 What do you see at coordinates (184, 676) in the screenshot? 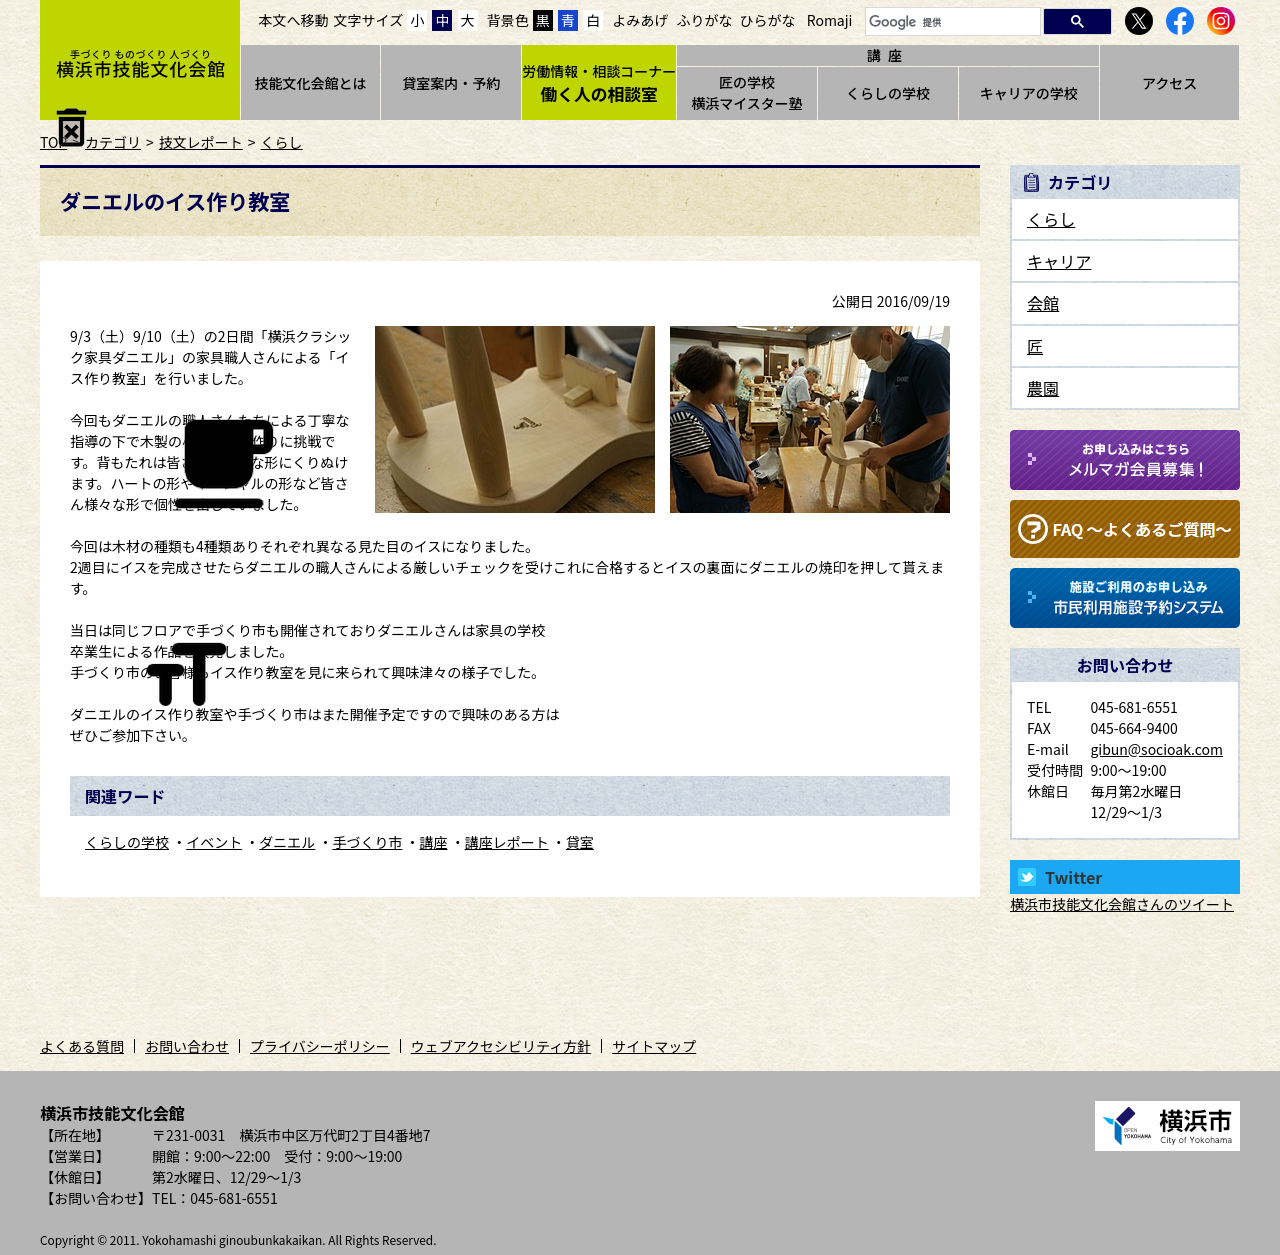
I see `adjust text size settings` at bounding box center [184, 676].